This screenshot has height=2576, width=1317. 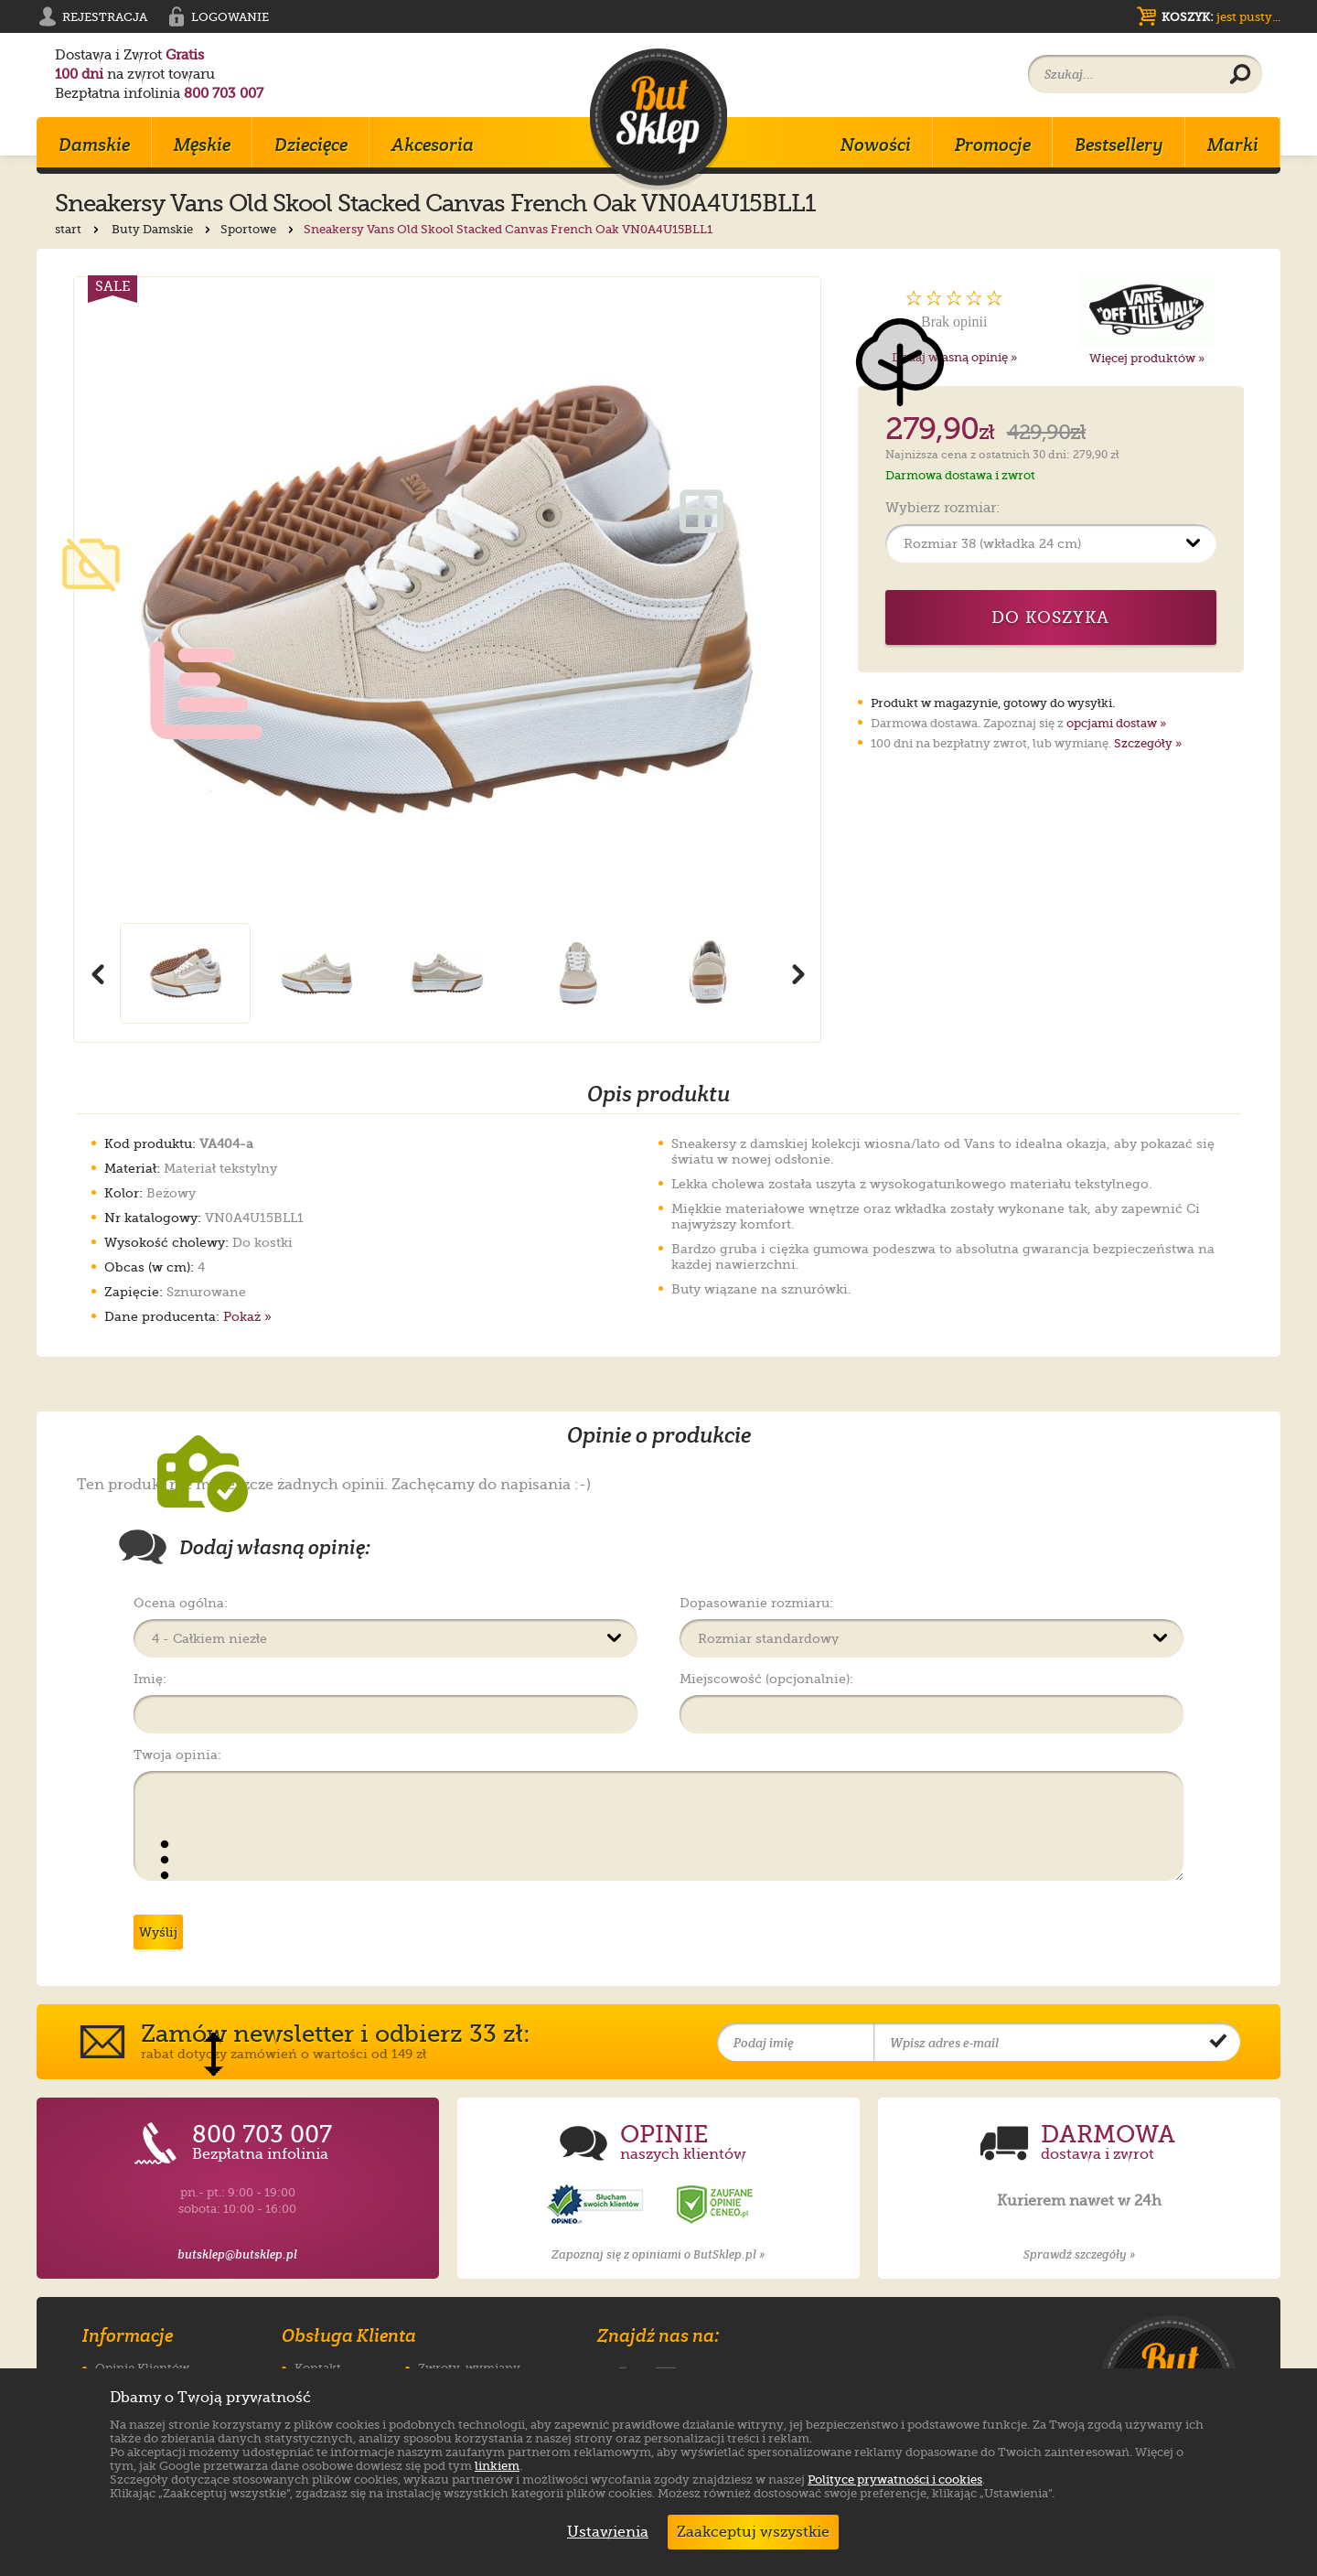 I want to click on switch to grid view, so click(x=701, y=511).